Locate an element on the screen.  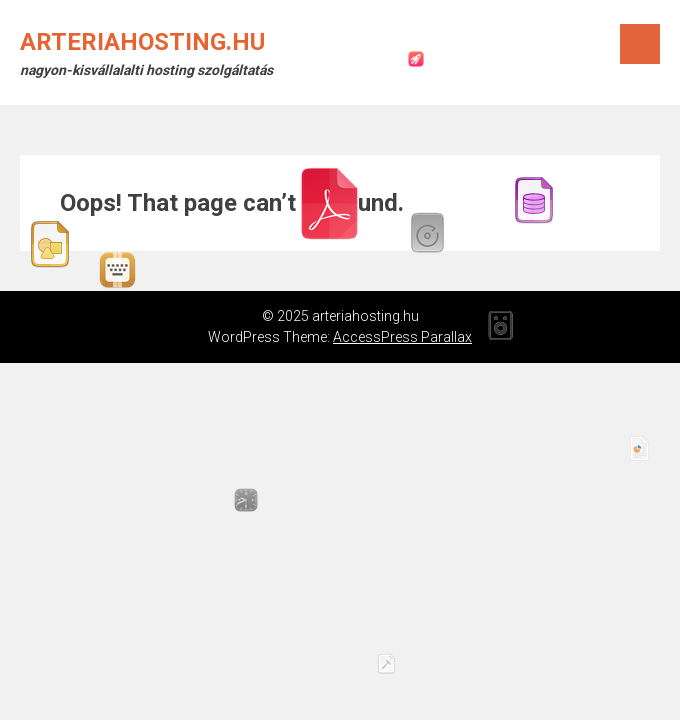
indicates a CMake configuration file is located at coordinates (386, 663).